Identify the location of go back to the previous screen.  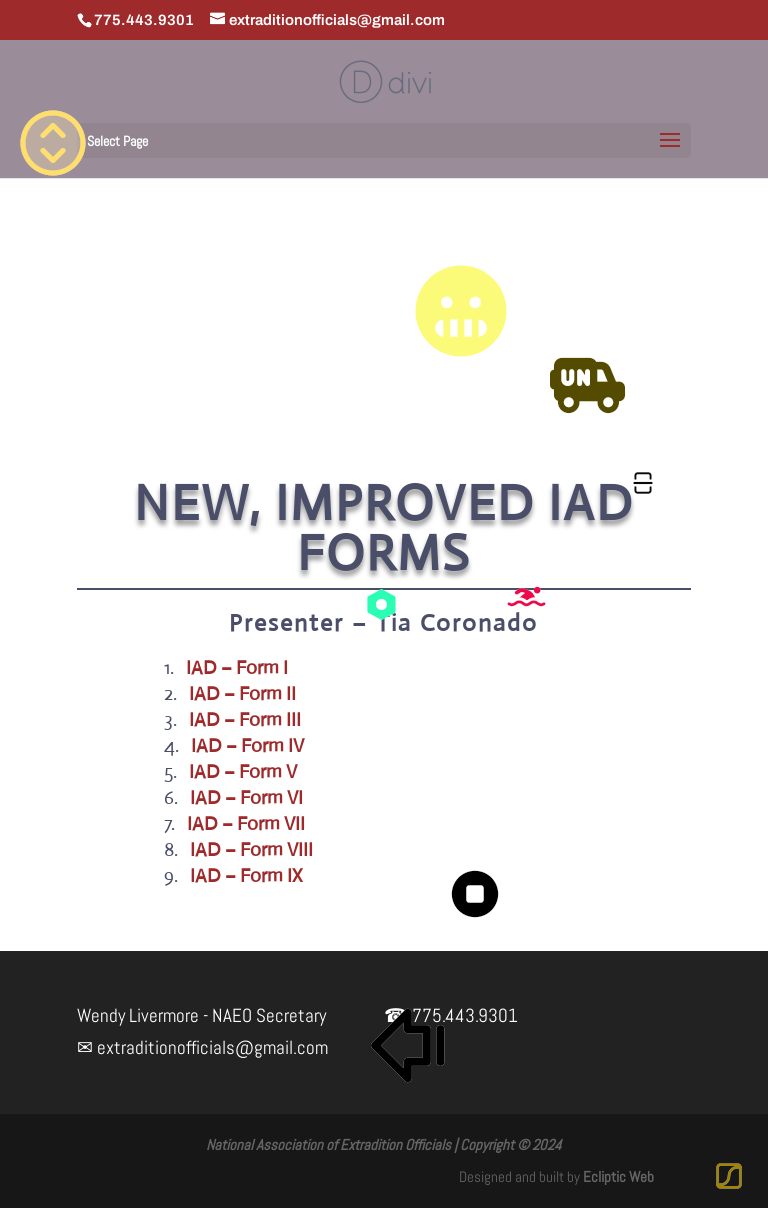
(410, 1045).